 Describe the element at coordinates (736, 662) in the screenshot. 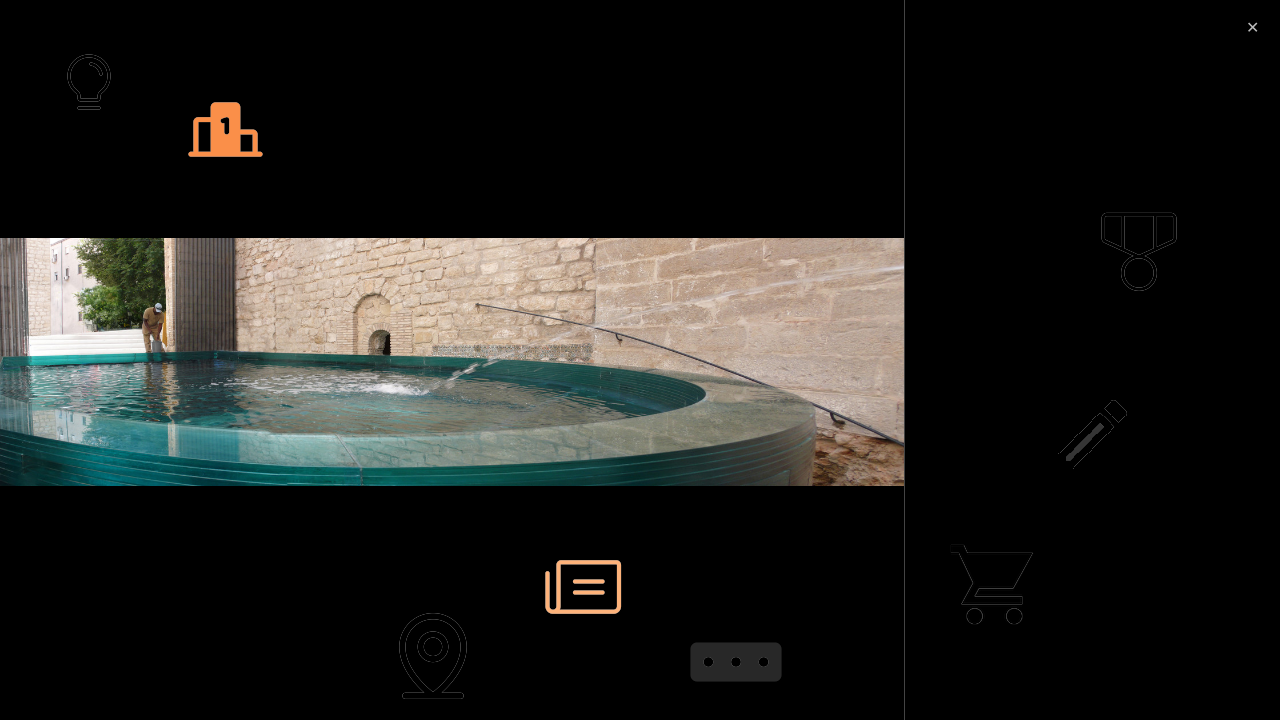

I see `open more options menu` at that location.